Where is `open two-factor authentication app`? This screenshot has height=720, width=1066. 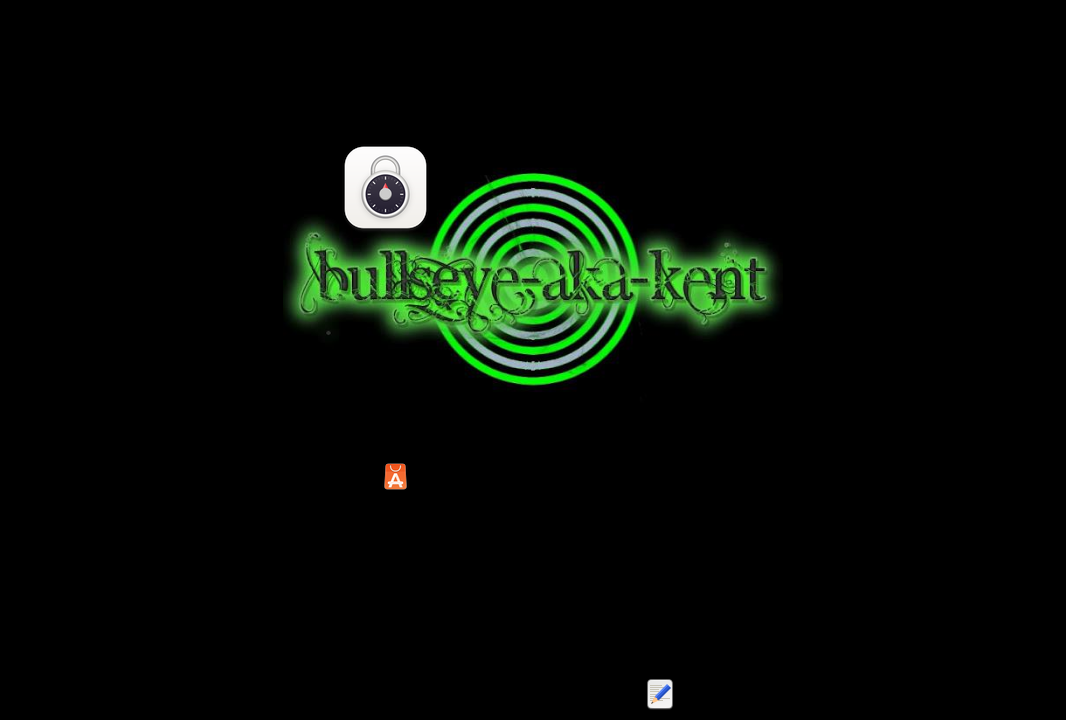 open two-factor authentication app is located at coordinates (385, 187).